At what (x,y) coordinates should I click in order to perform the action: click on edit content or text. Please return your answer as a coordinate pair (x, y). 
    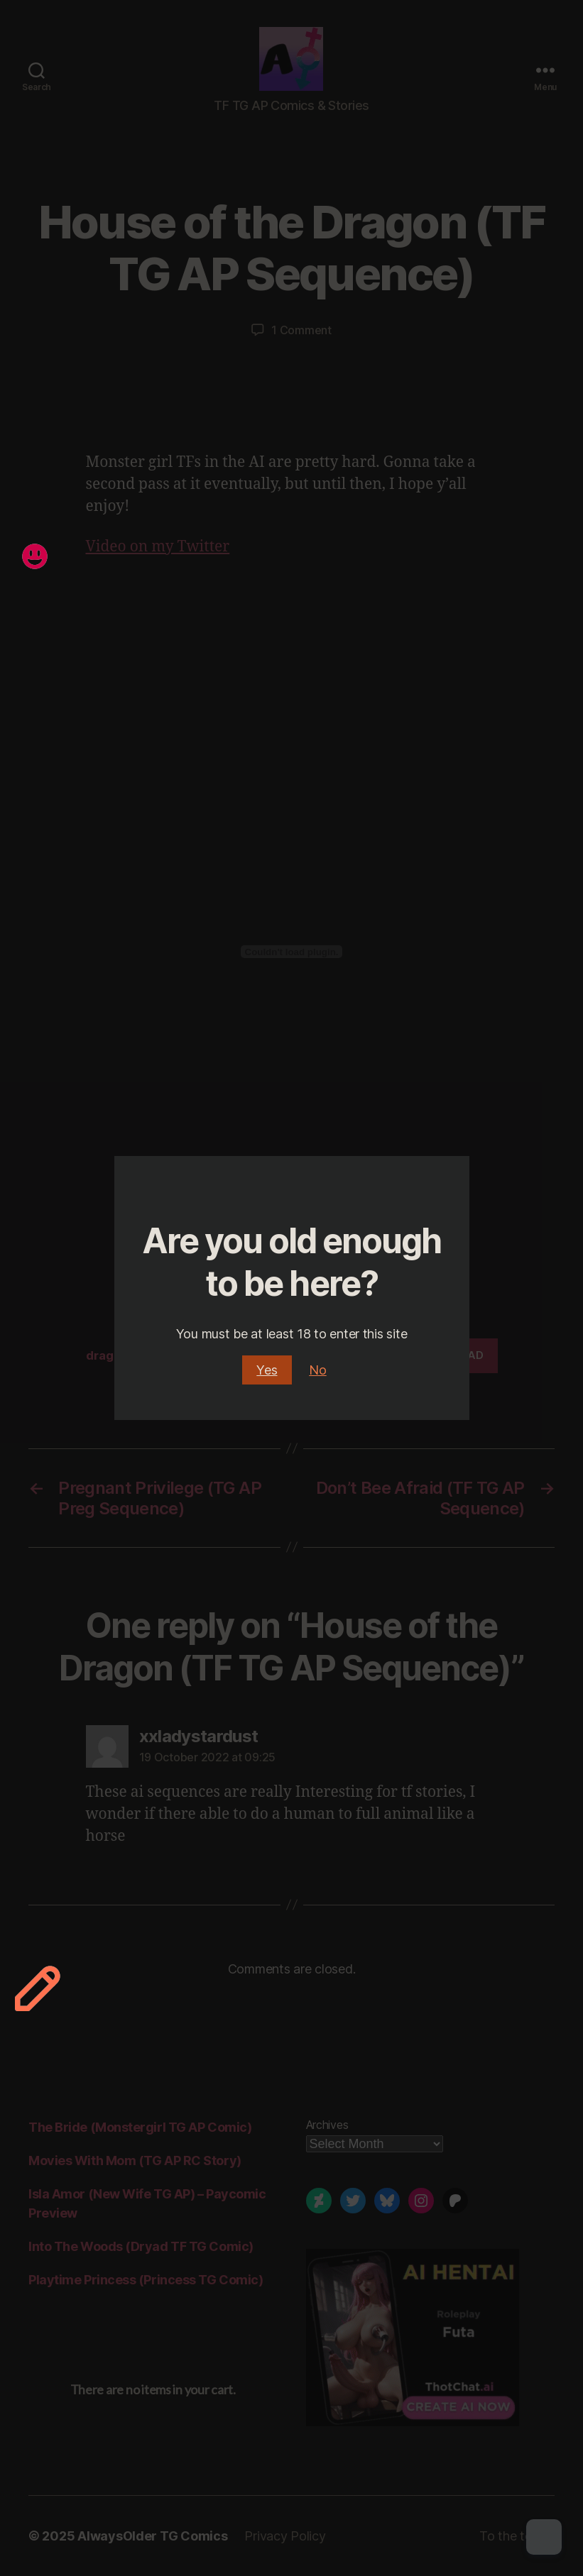
    Looking at the image, I should click on (38, 1988).